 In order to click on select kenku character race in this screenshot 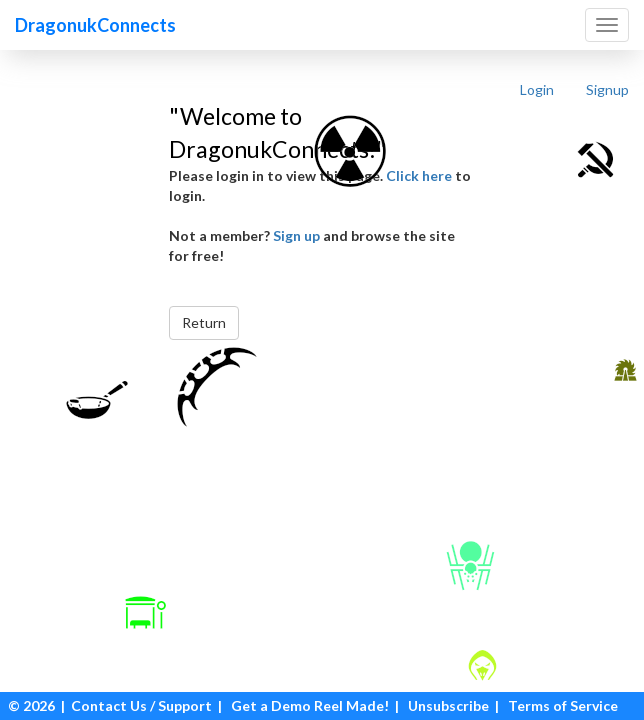, I will do `click(482, 665)`.